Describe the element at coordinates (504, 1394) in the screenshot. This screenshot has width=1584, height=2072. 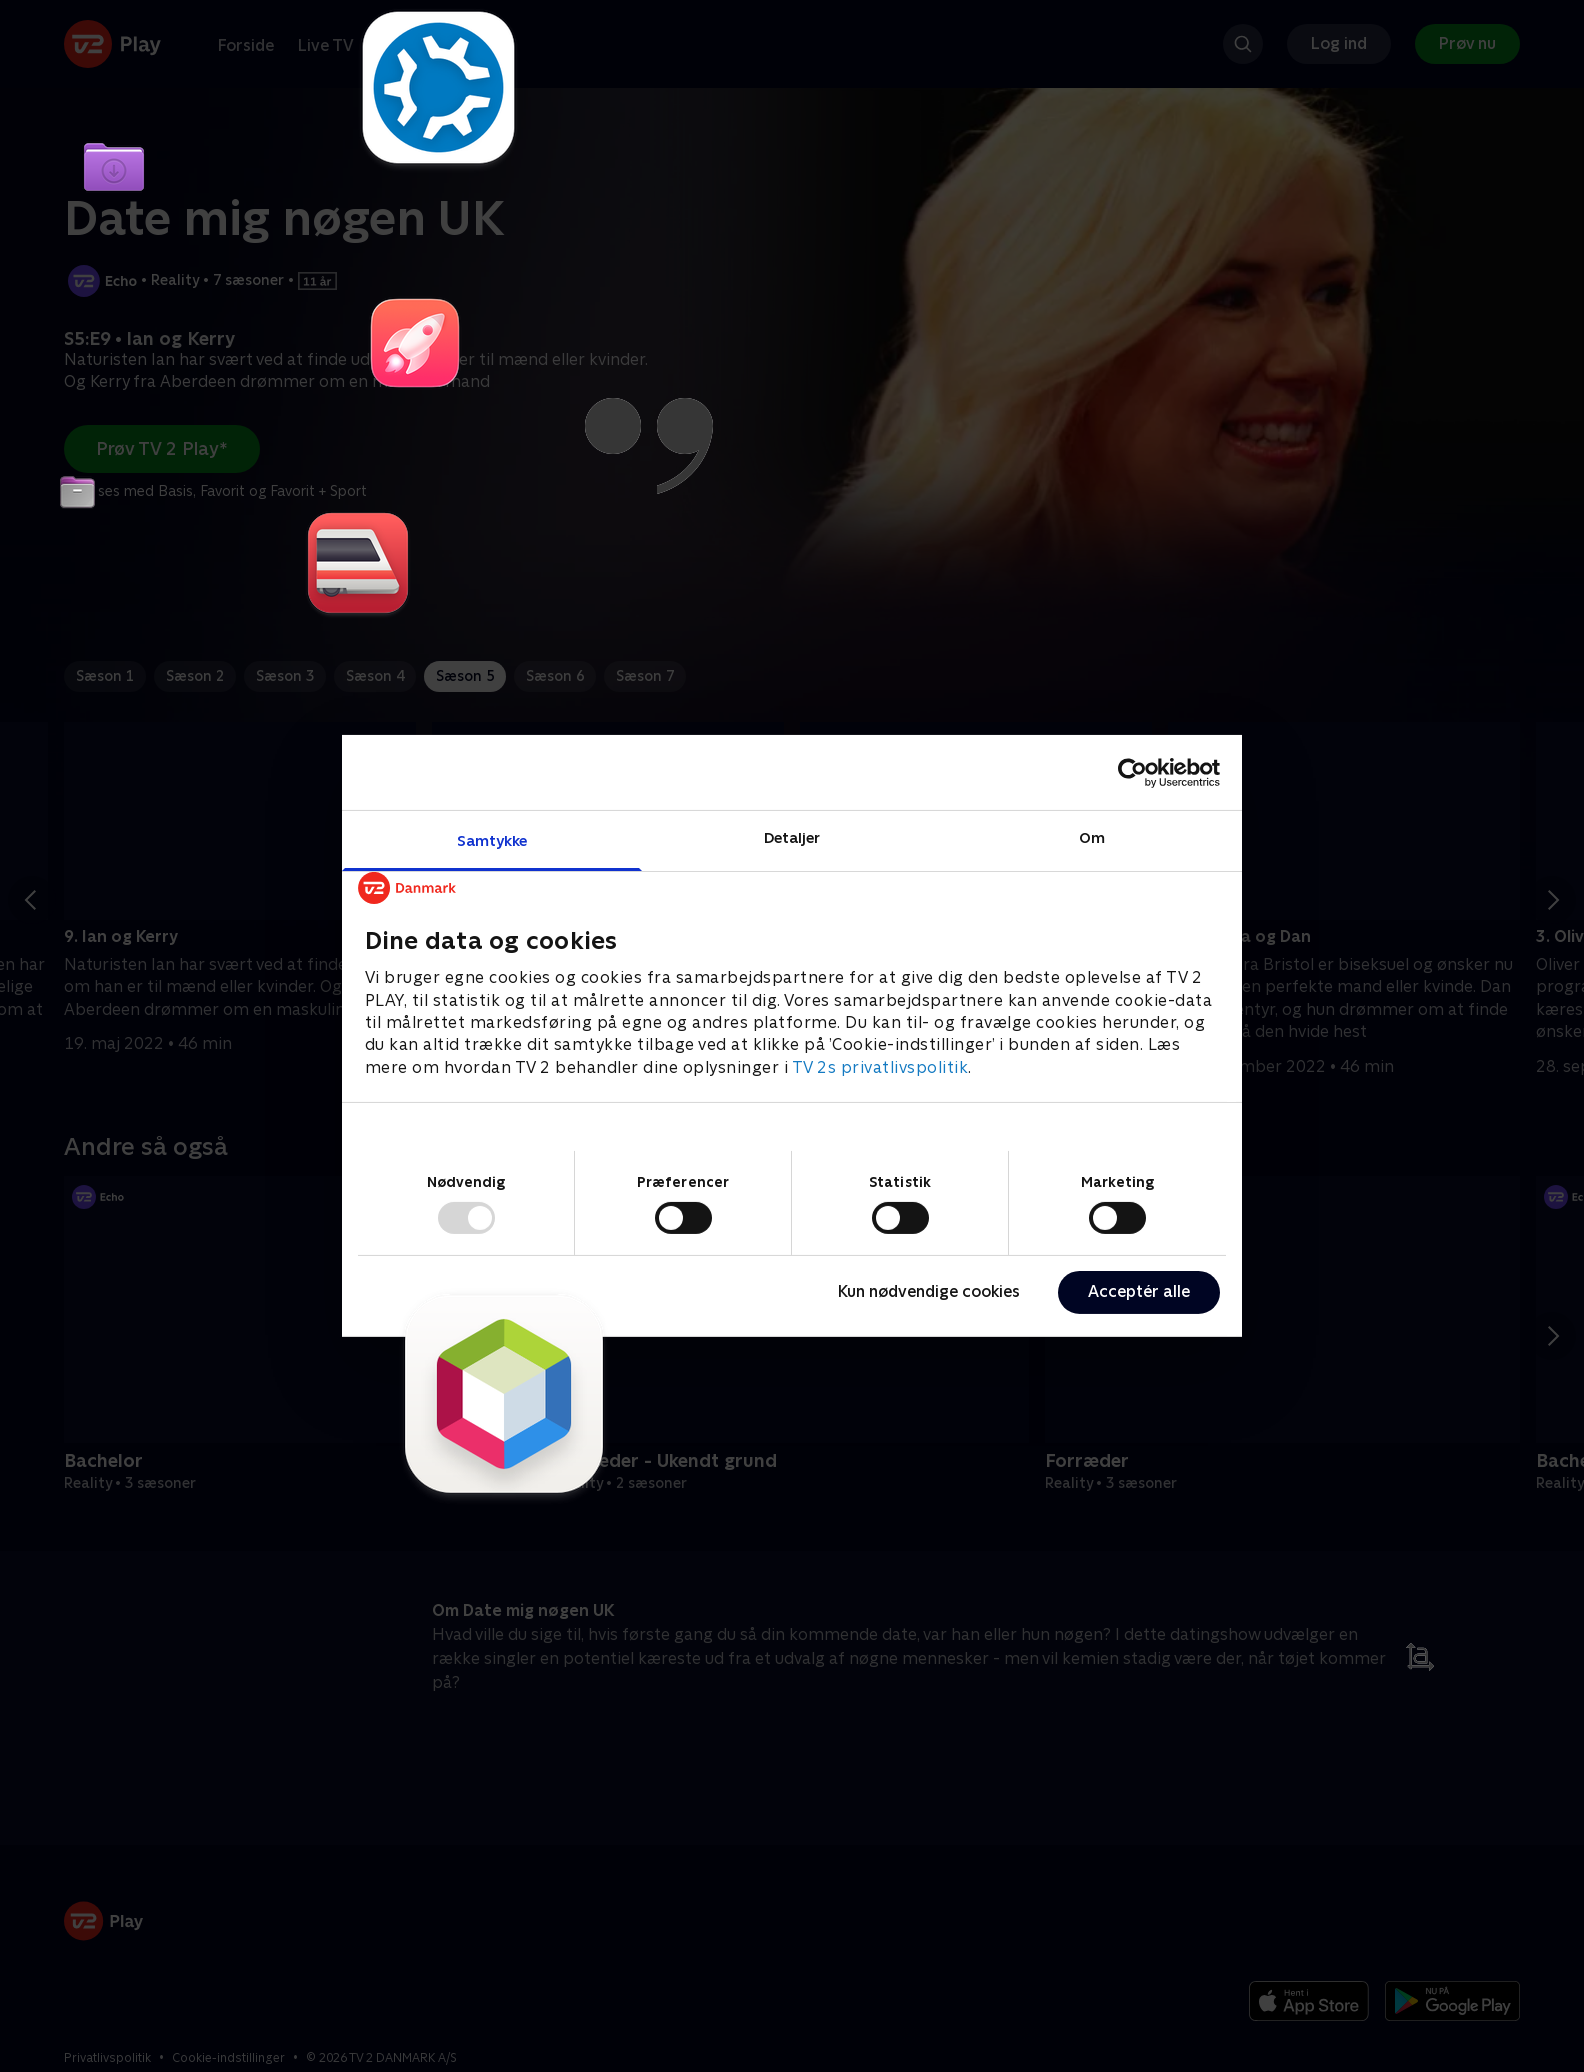
I see `open NetBeans IDE` at that location.